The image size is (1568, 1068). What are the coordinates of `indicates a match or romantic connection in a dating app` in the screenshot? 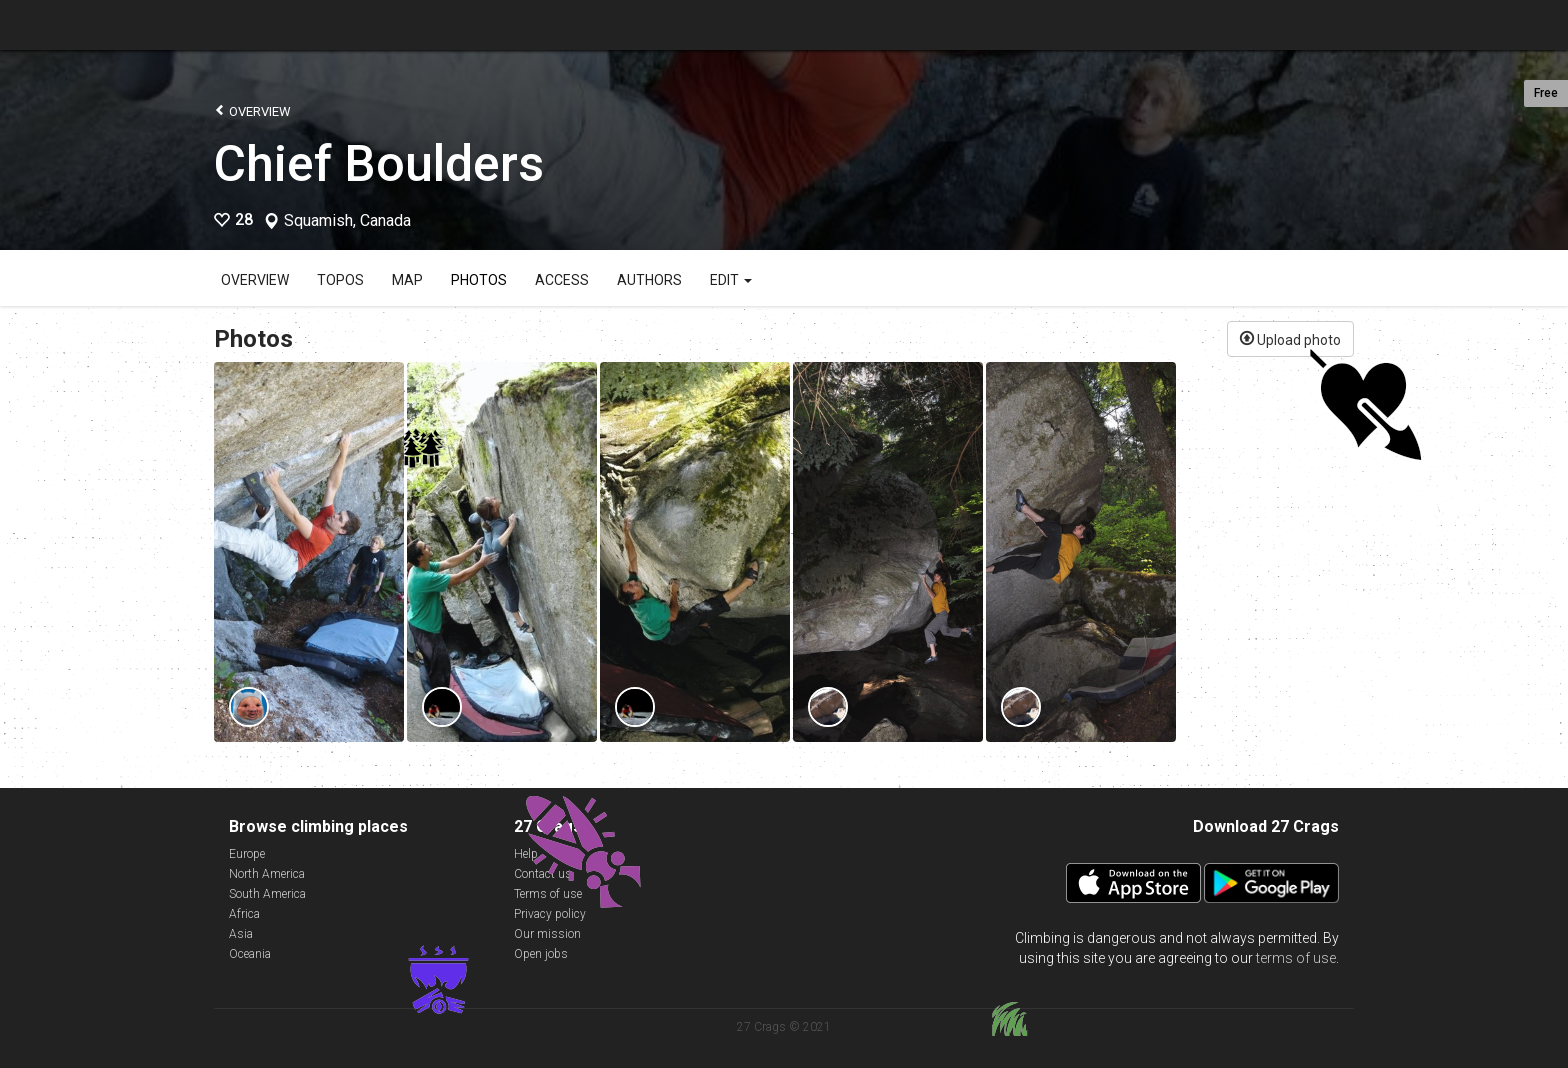 It's located at (1366, 404).